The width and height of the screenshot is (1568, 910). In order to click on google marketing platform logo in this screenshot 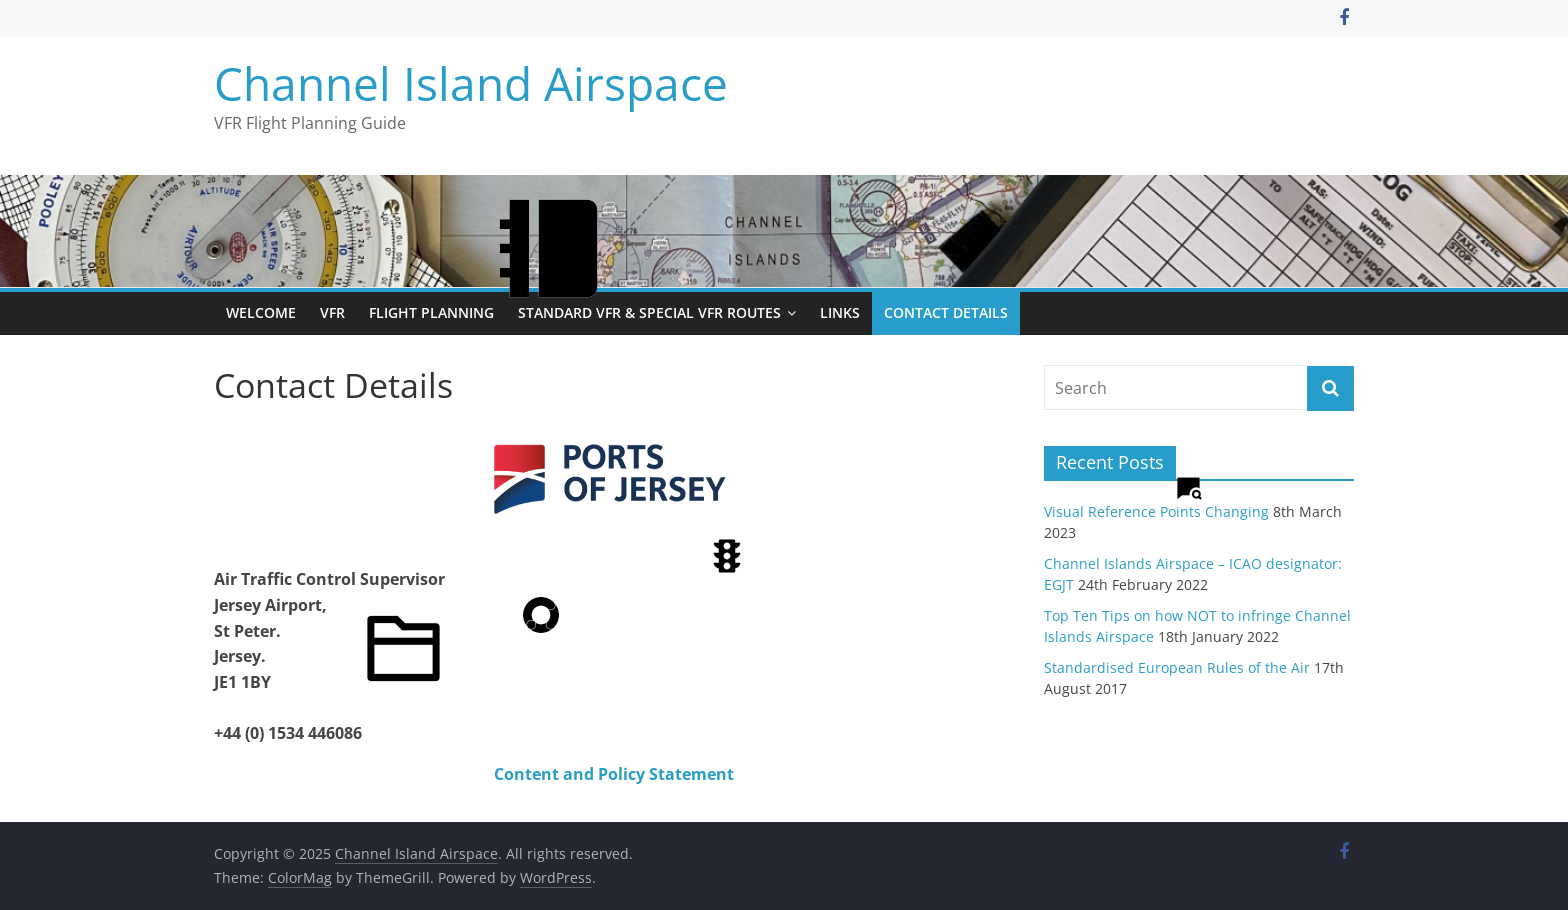, I will do `click(541, 615)`.